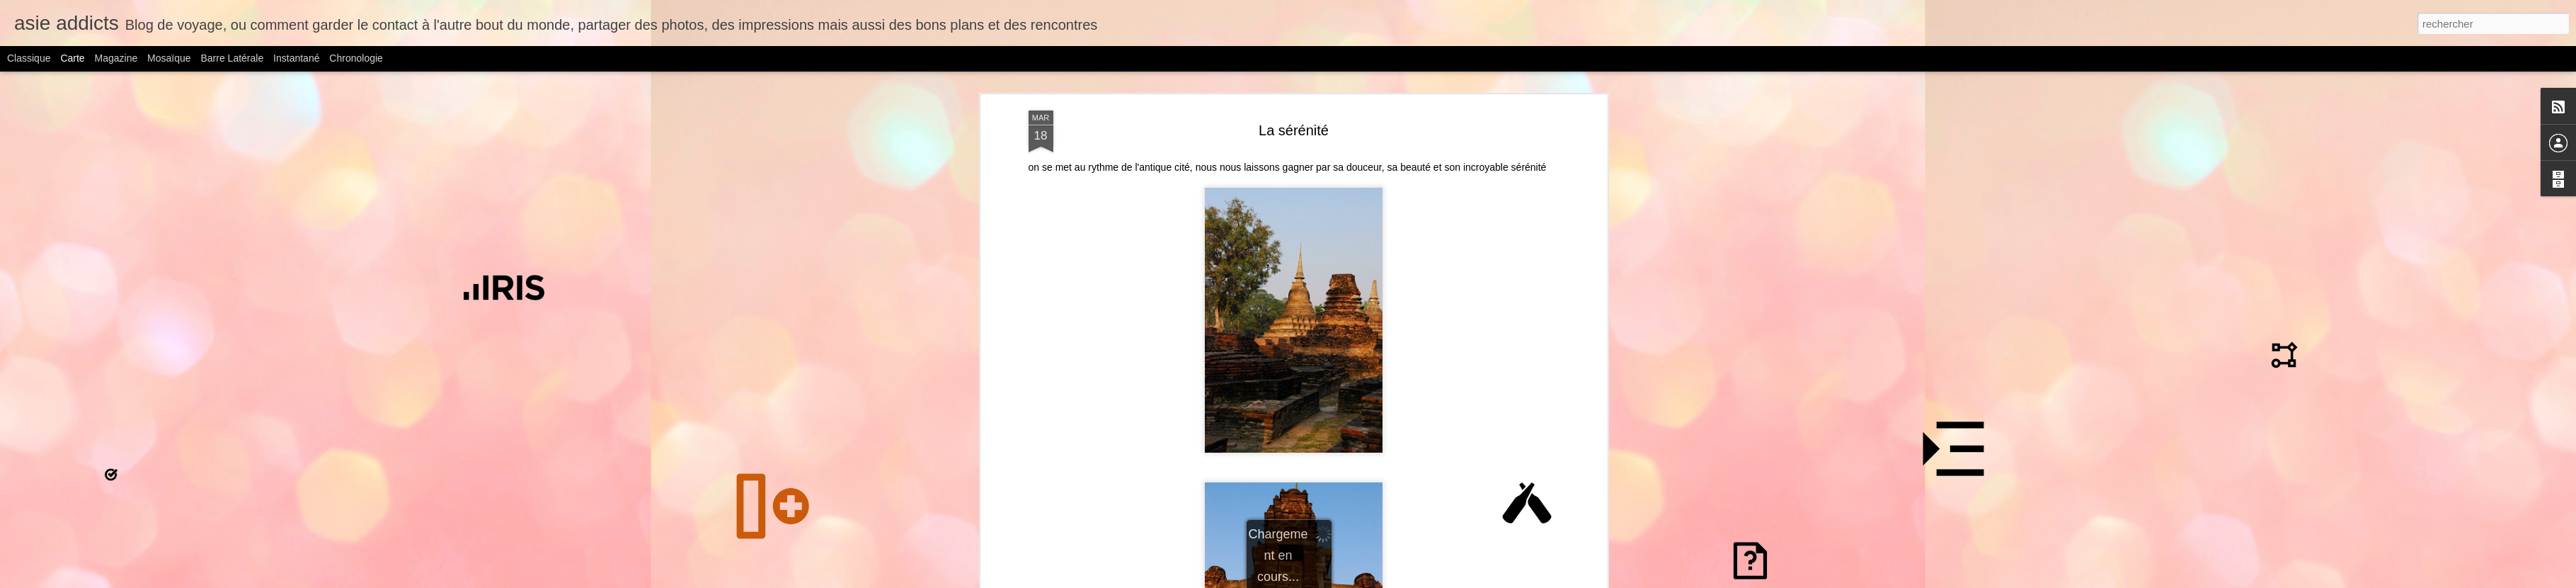 Image resolution: width=2576 pixels, height=588 pixels. What do you see at coordinates (1527, 503) in the screenshot?
I see `open the Untappd app` at bounding box center [1527, 503].